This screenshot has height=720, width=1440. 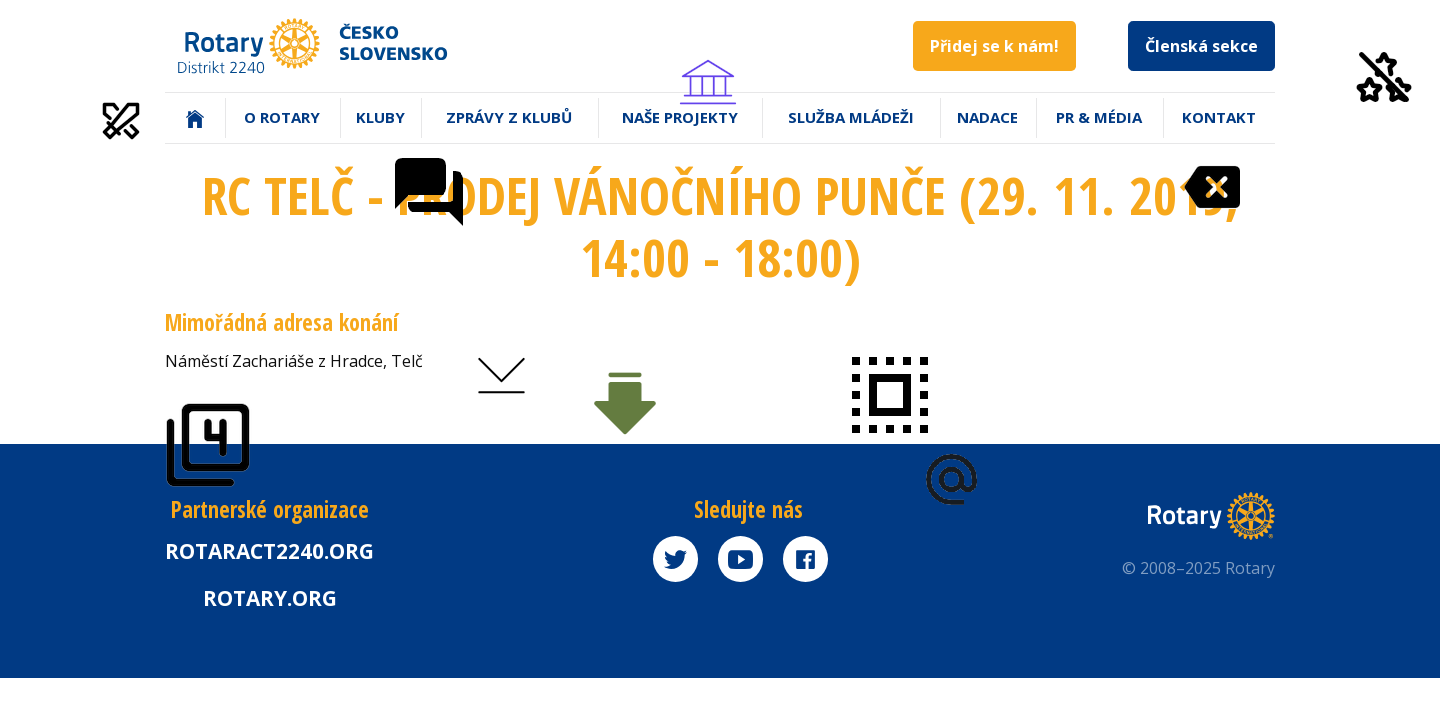 I want to click on collapse content or section below, so click(x=501, y=374).